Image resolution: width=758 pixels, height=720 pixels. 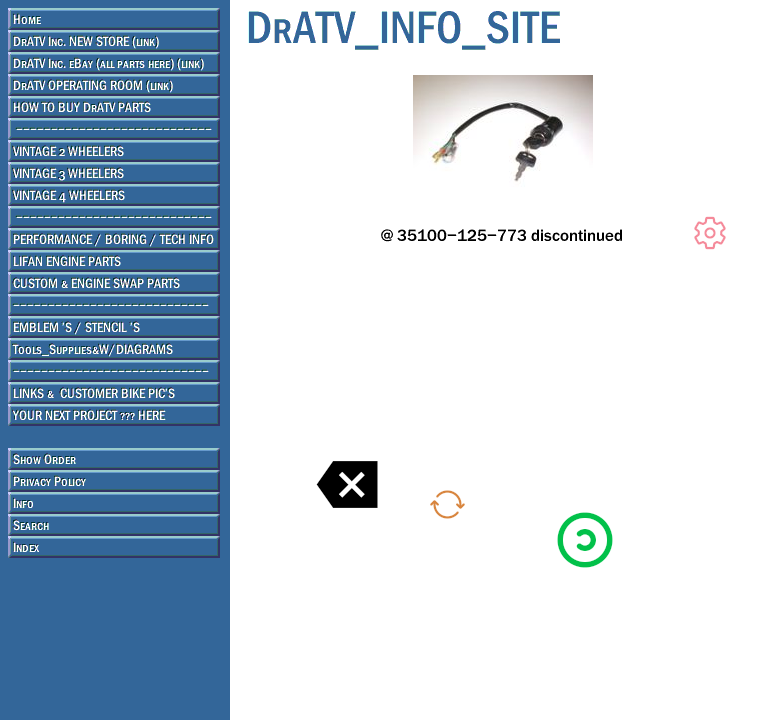 What do you see at coordinates (447, 504) in the screenshot?
I see `sync data across devices` at bounding box center [447, 504].